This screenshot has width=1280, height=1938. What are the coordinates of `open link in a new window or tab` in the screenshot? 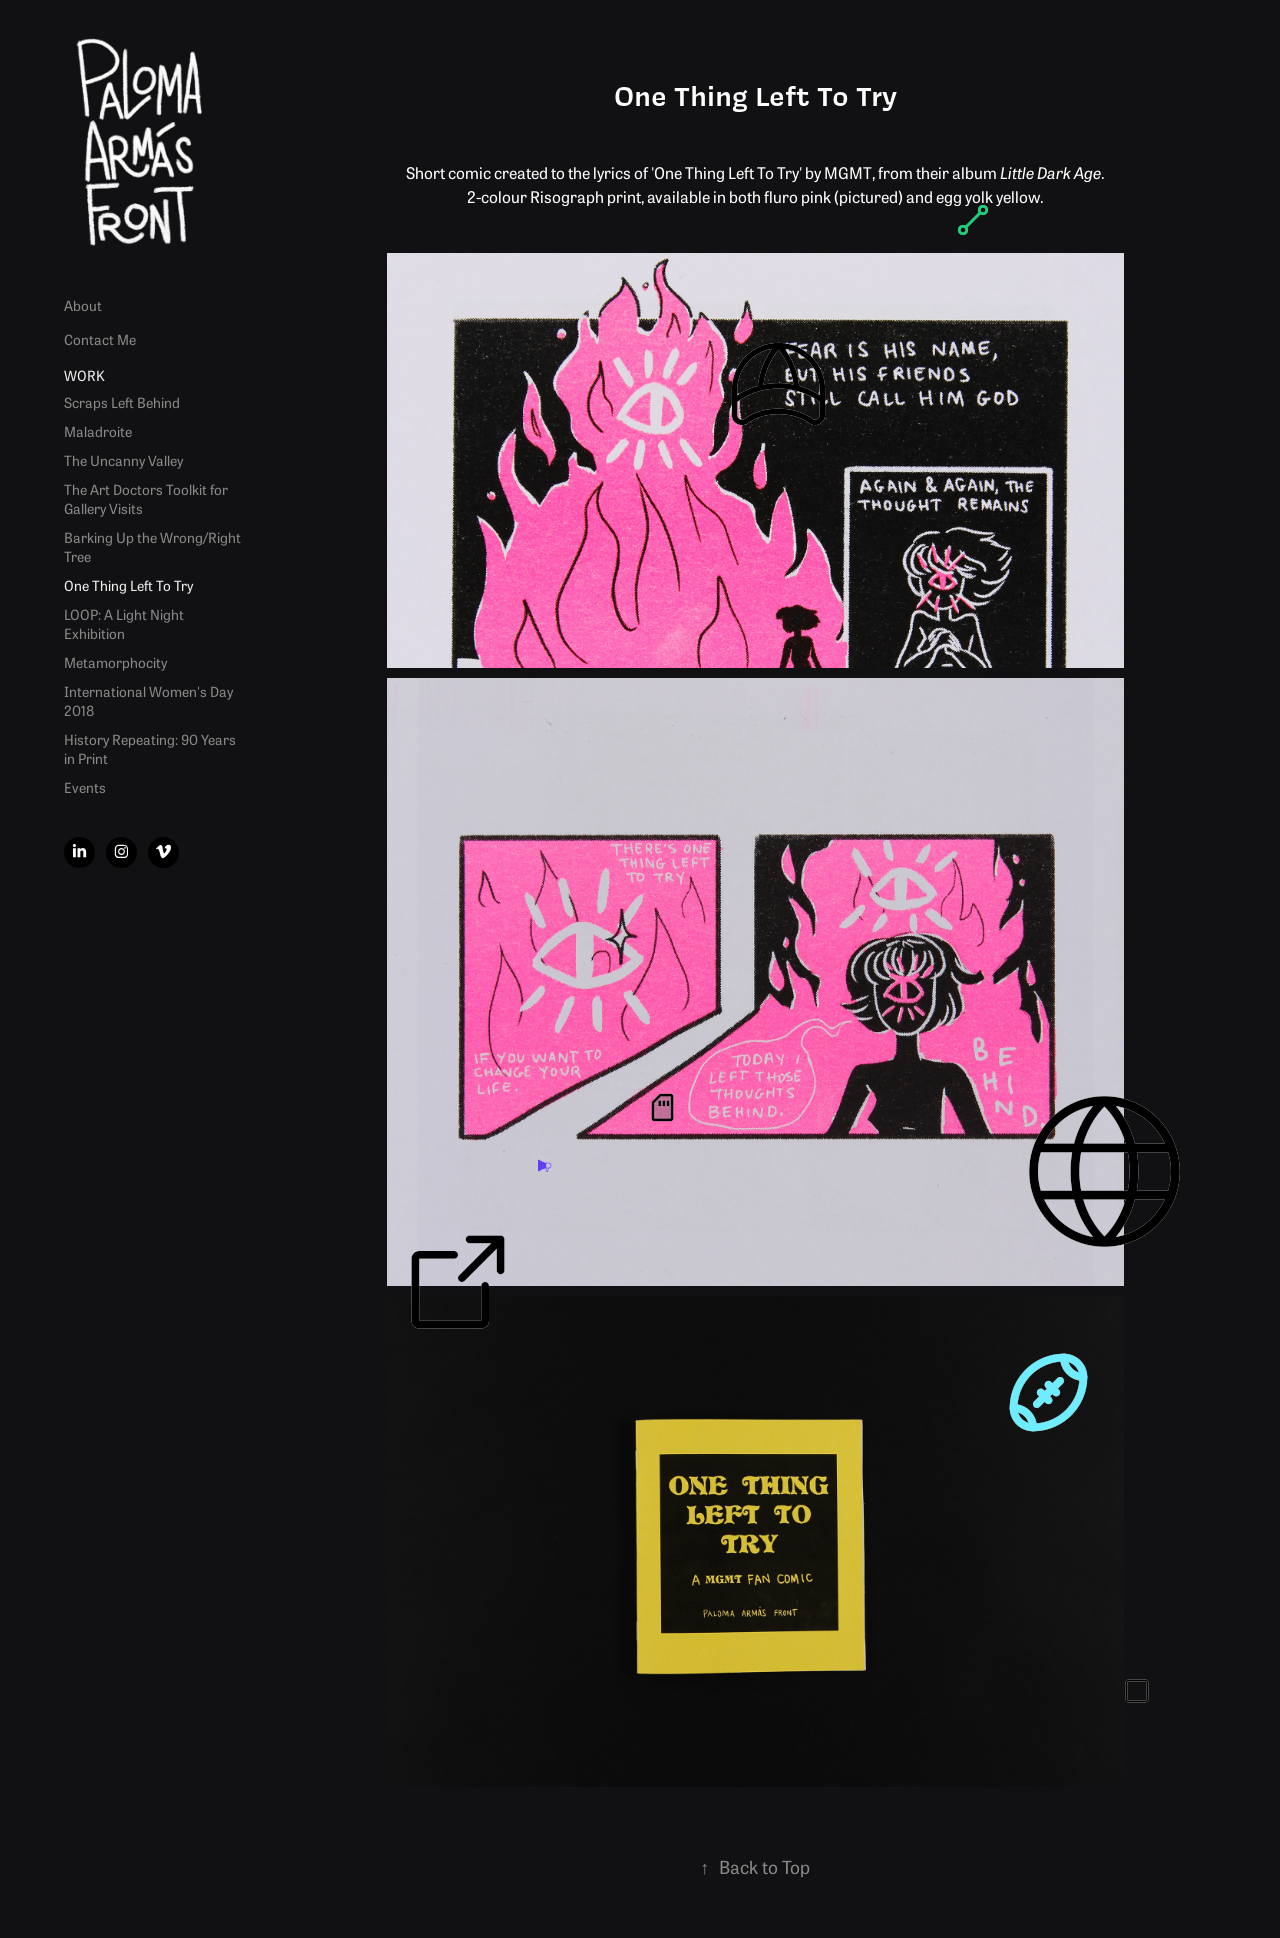 It's located at (458, 1282).